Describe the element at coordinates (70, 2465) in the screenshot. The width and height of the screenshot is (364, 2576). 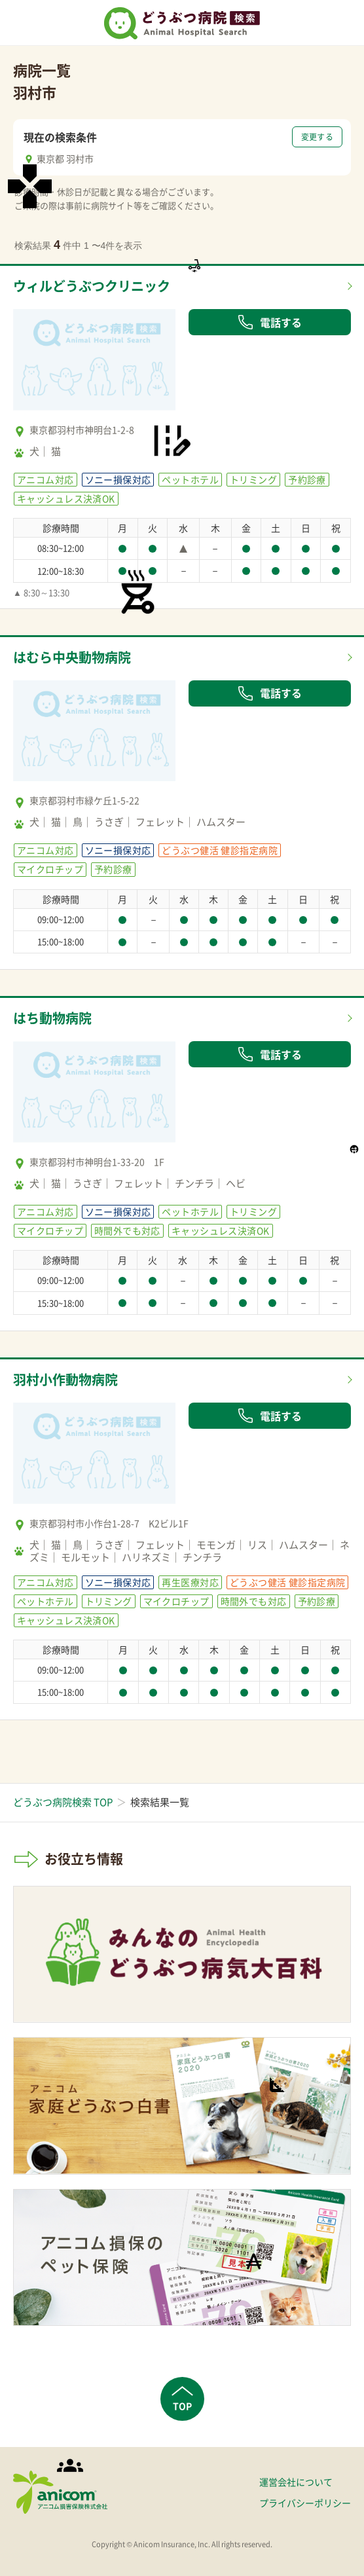
I see `view or manage groups` at that location.